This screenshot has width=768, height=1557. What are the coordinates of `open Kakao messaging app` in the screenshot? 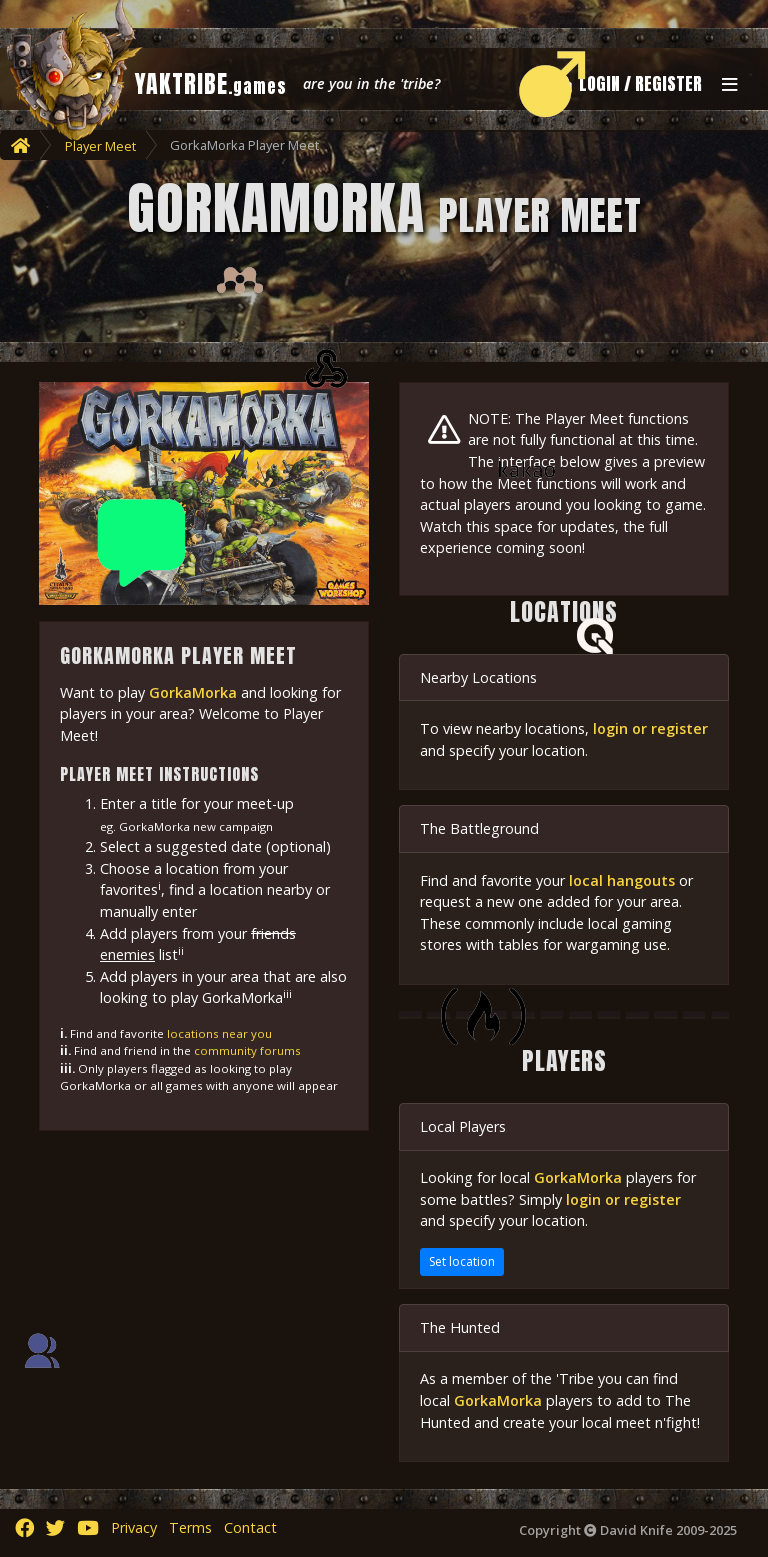 It's located at (527, 469).